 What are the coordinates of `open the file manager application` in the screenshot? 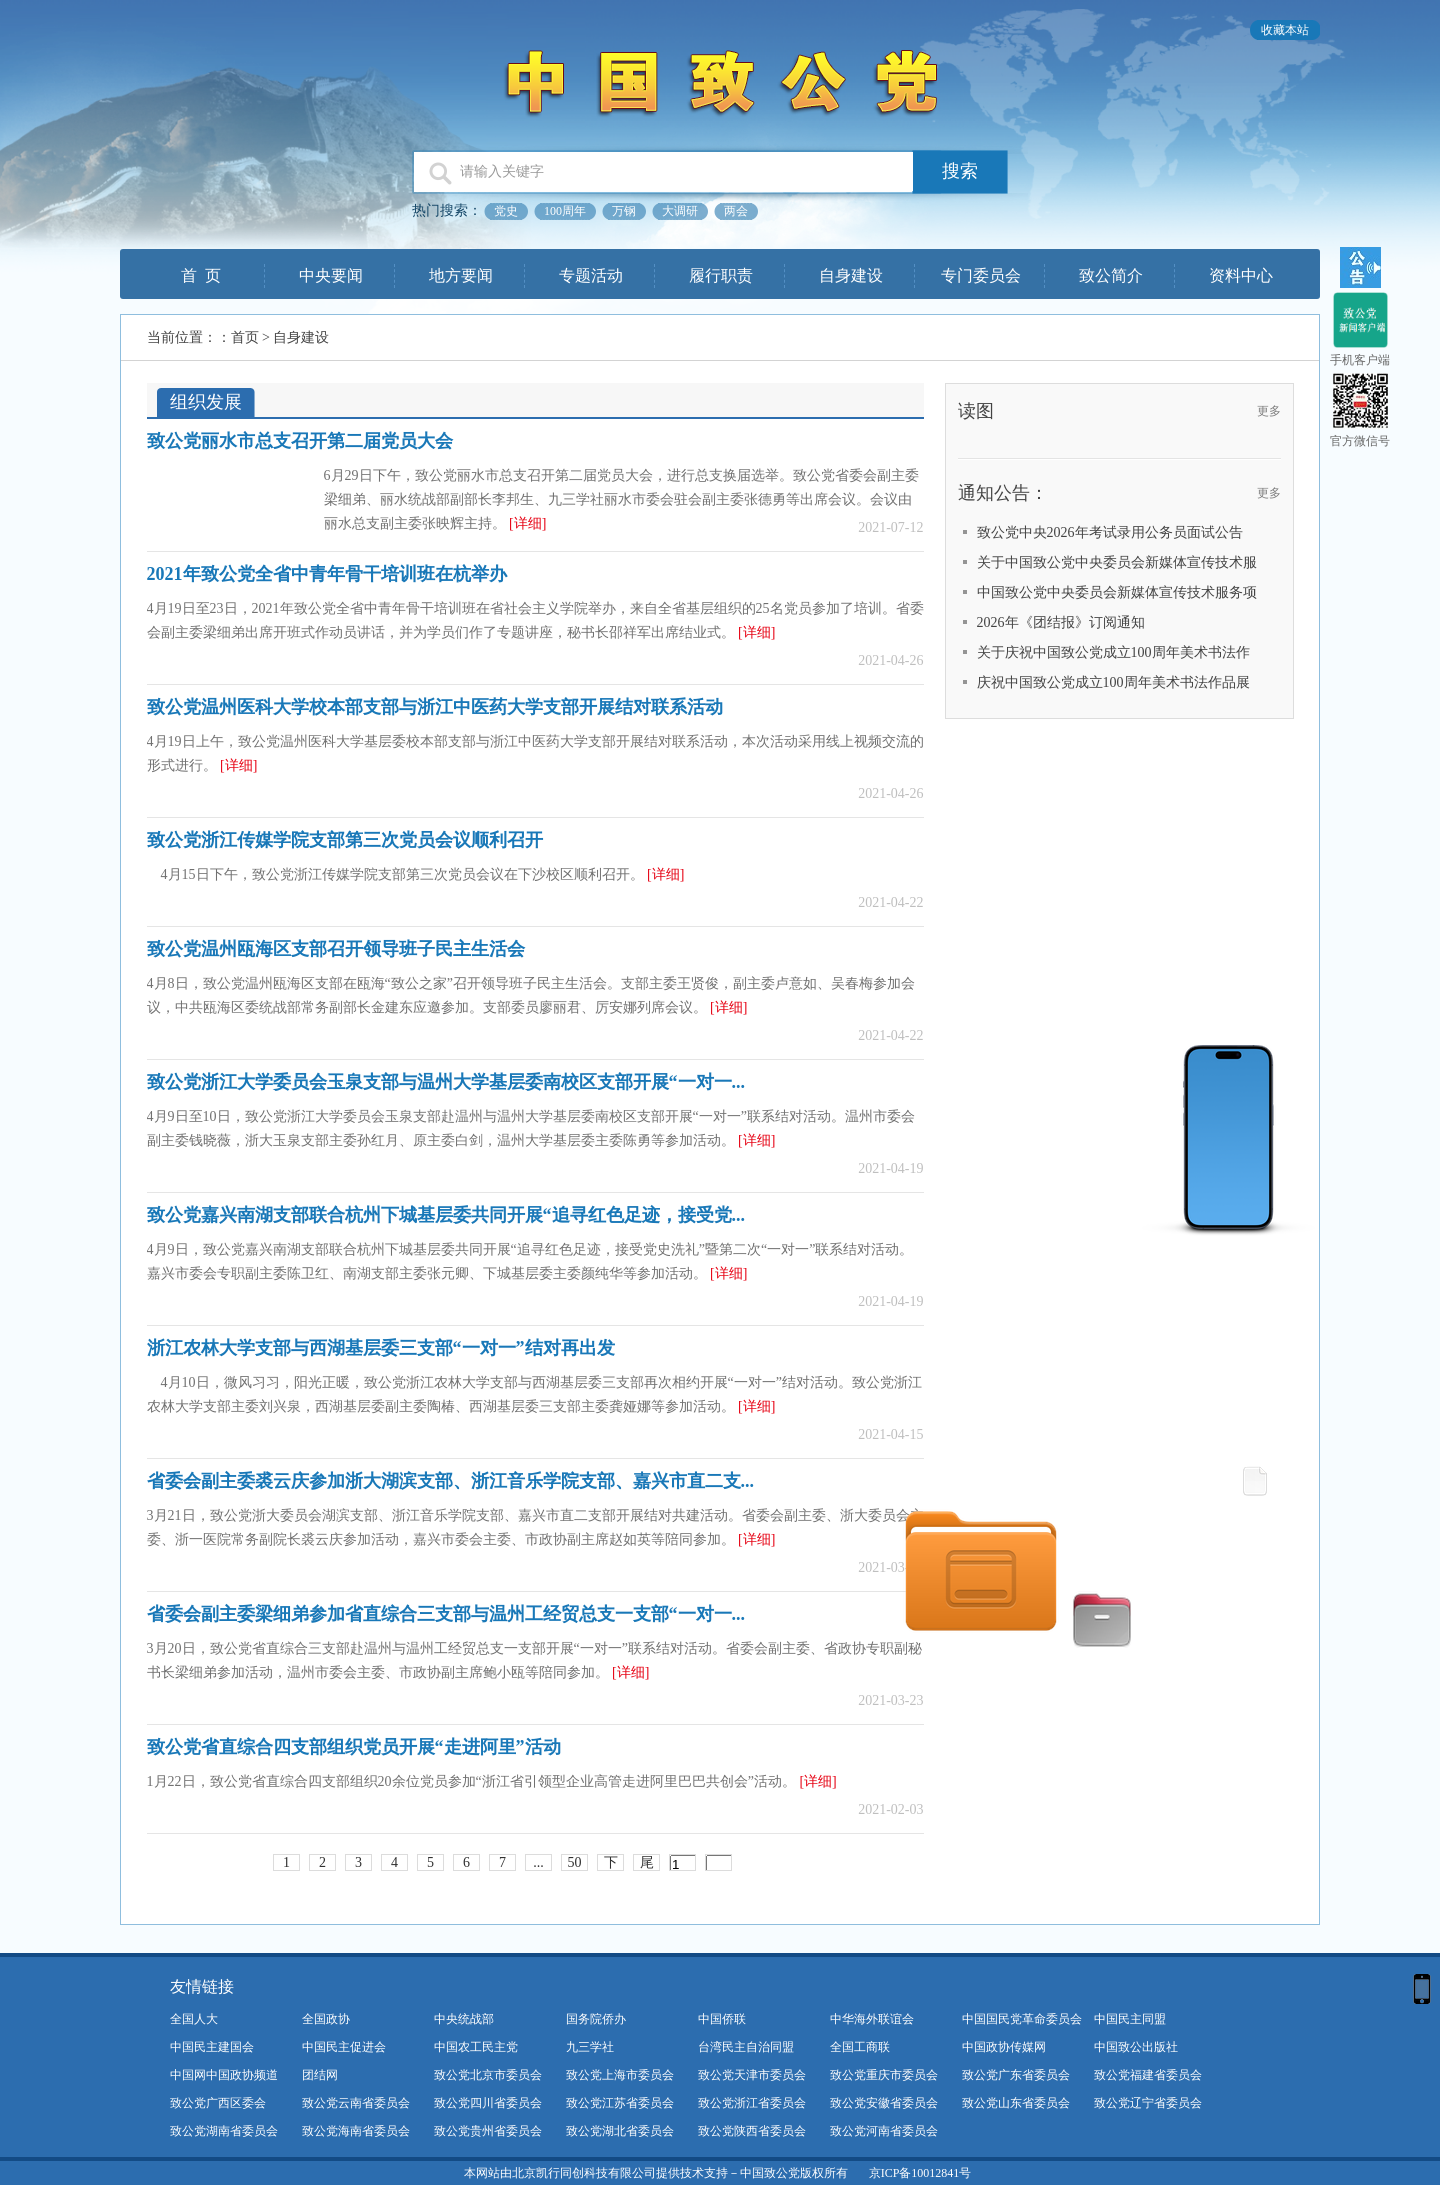 It's located at (1102, 1620).